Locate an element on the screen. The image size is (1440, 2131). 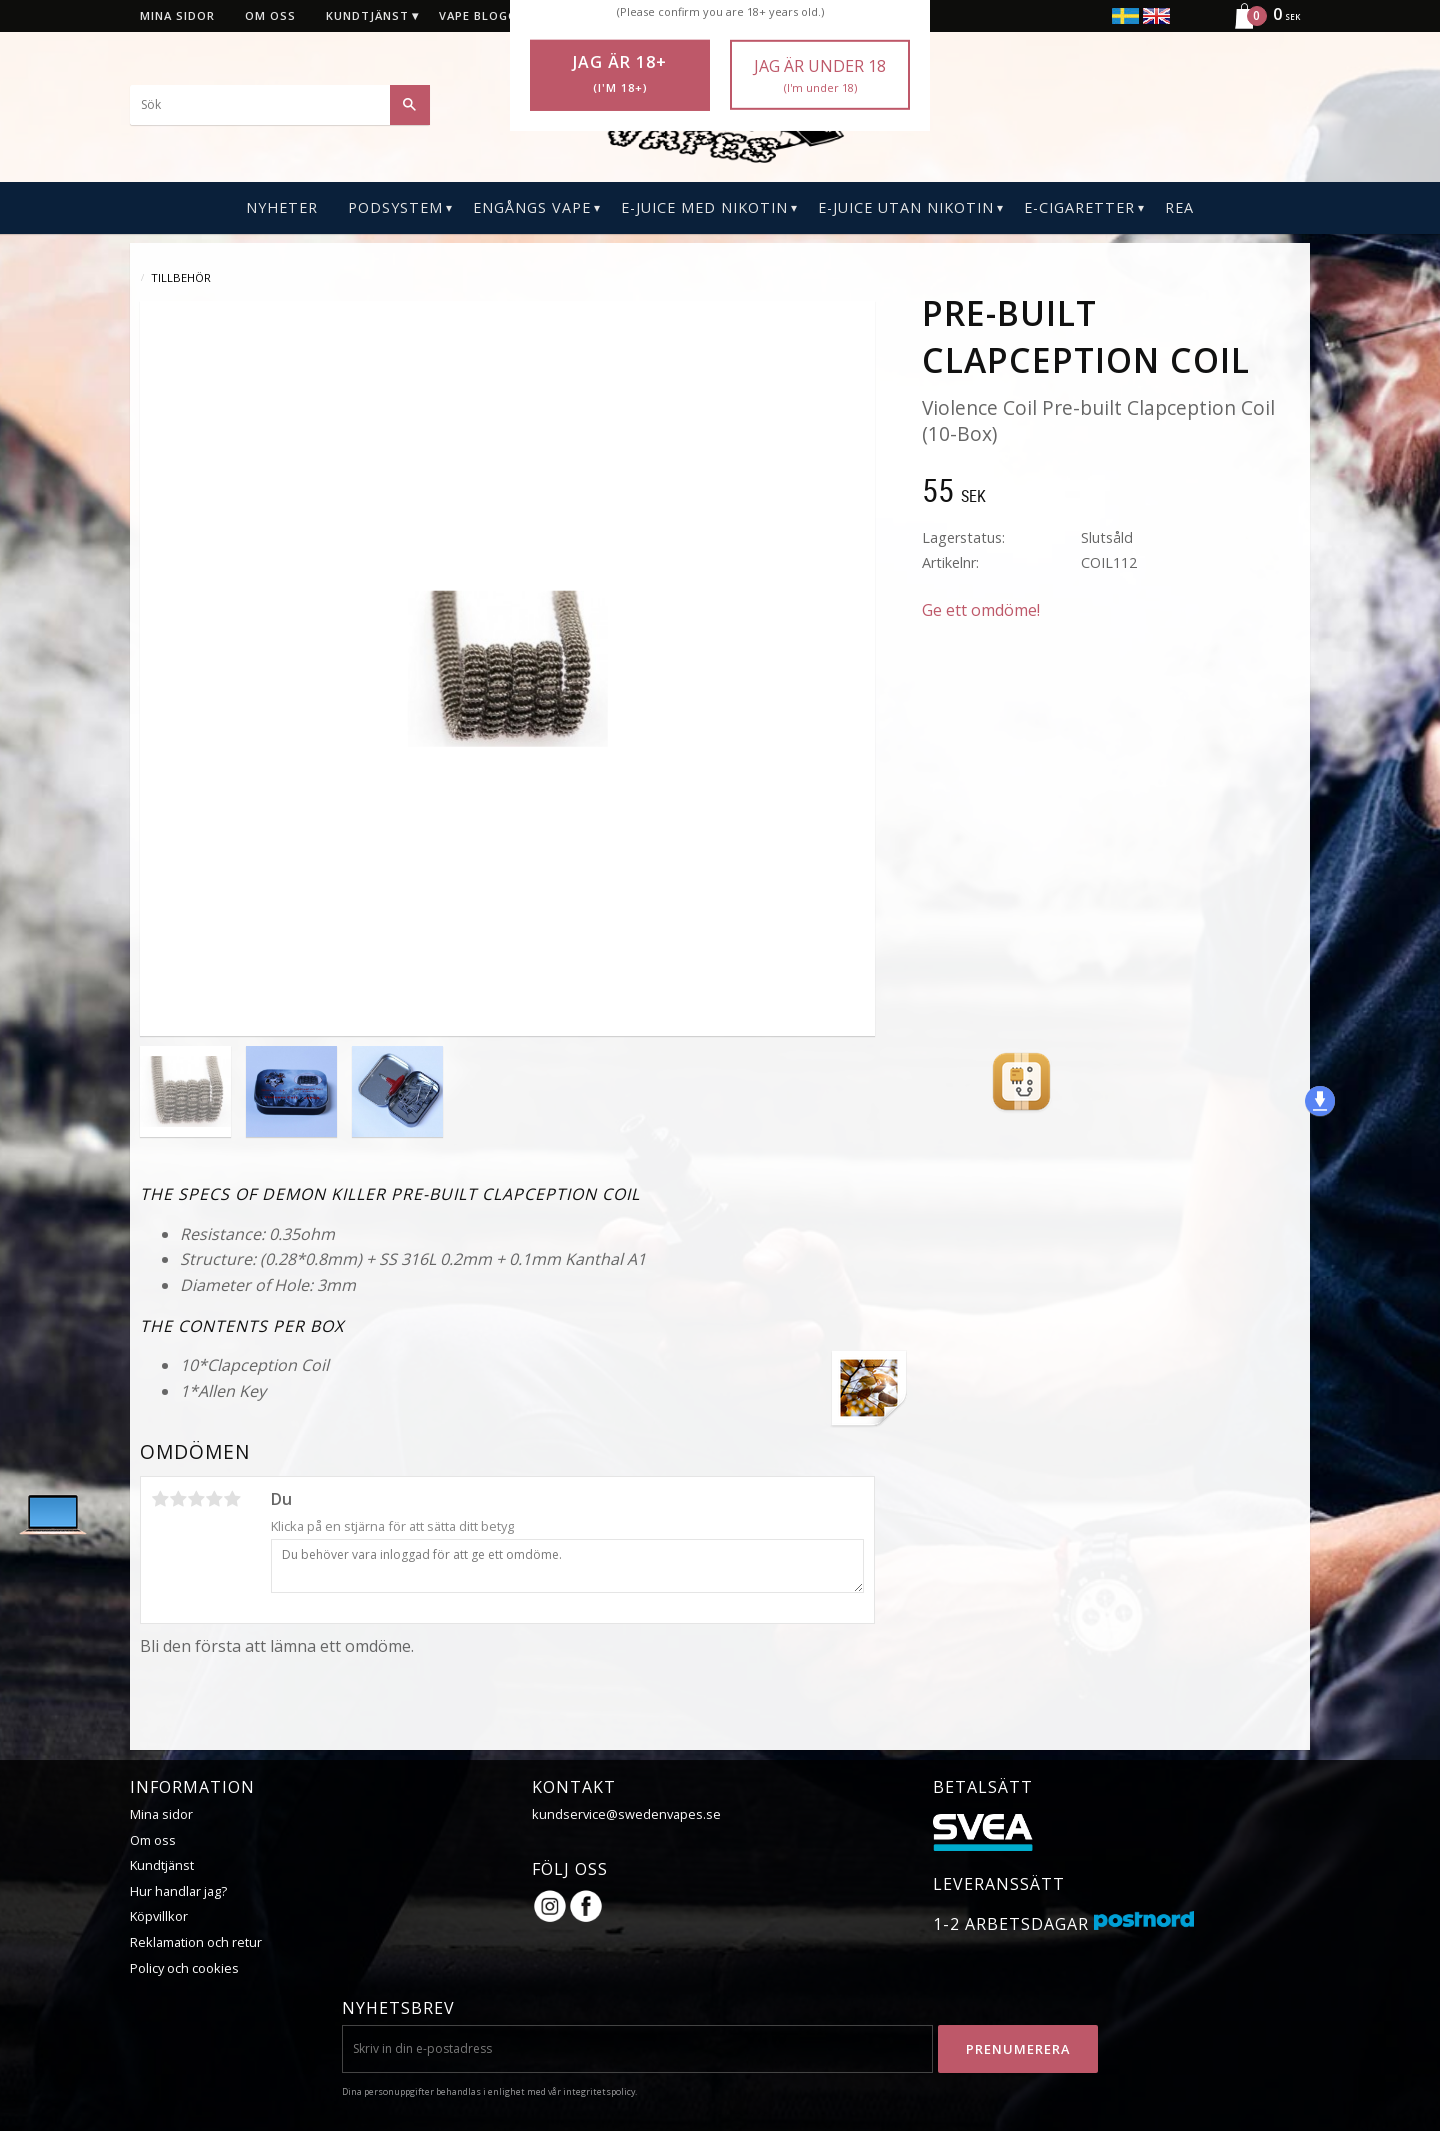
represents this macbook in system preferences or device settings is located at coordinates (53, 1509).